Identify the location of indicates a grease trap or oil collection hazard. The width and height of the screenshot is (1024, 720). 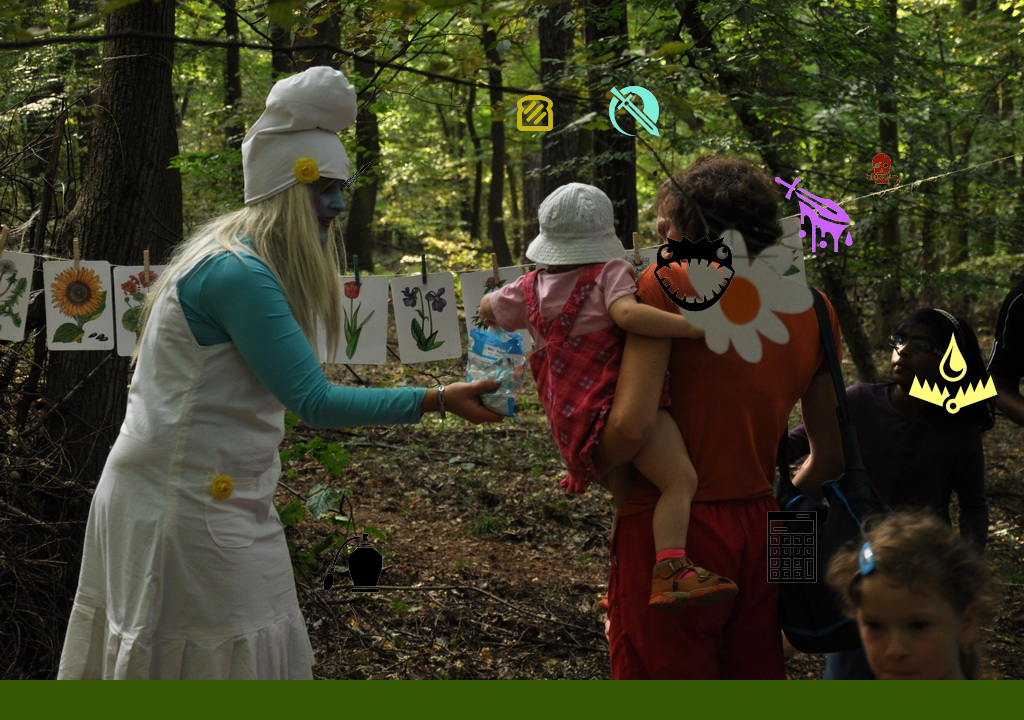
(953, 376).